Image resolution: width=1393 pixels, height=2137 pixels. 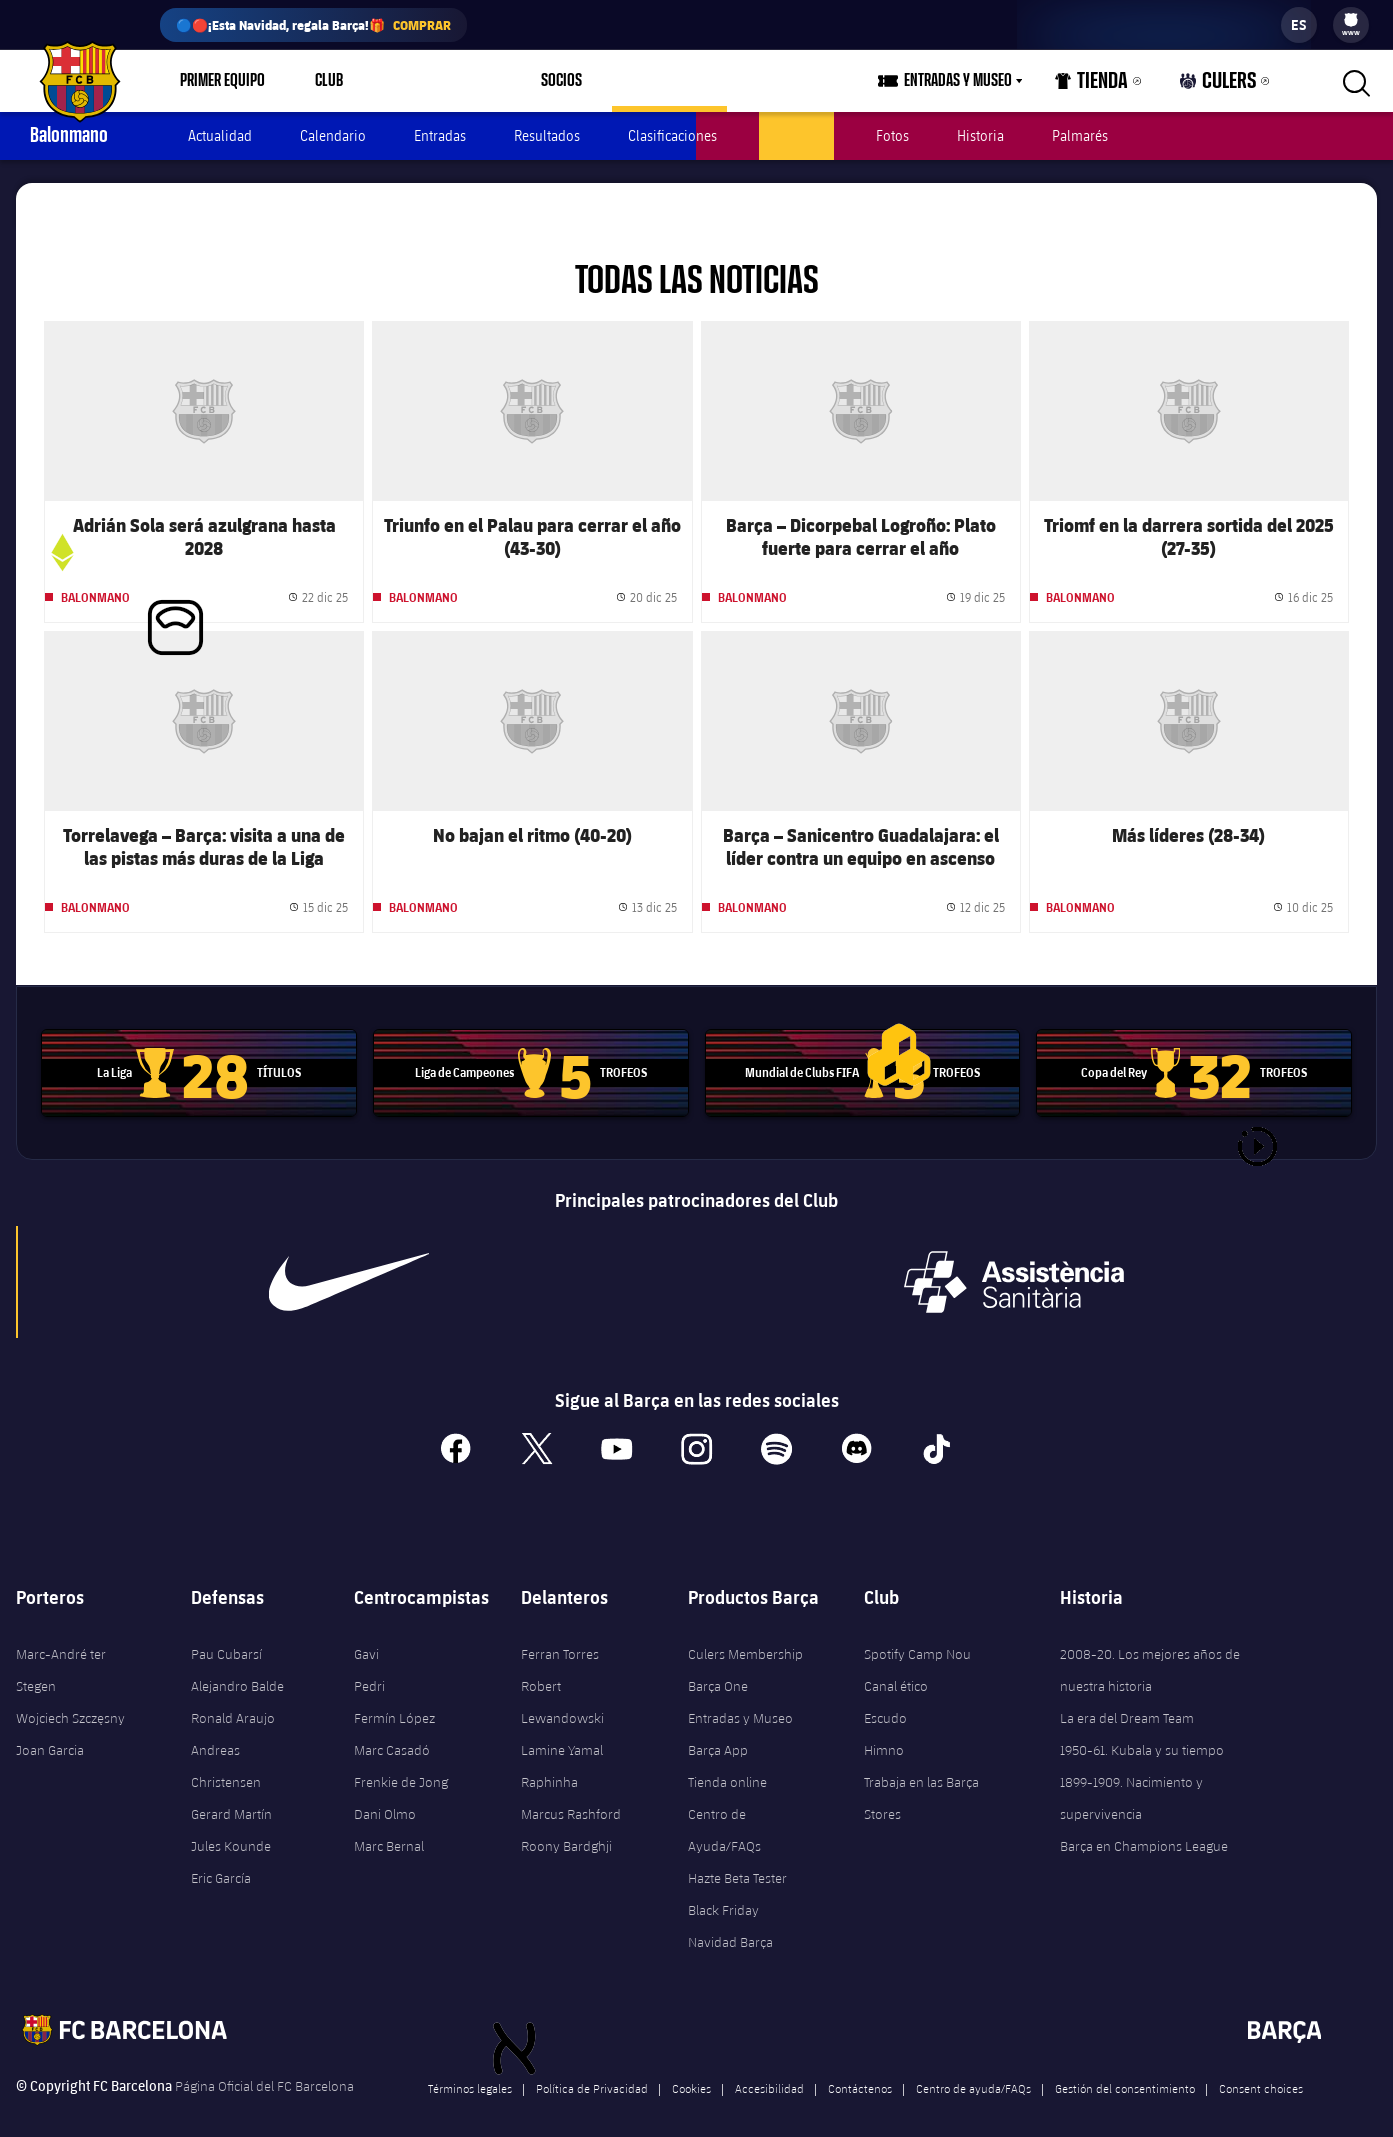 What do you see at coordinates (1257, 1146) in the screenshot?
I see `motion photos feature is enabled` at bounding box center [1257, 1146].